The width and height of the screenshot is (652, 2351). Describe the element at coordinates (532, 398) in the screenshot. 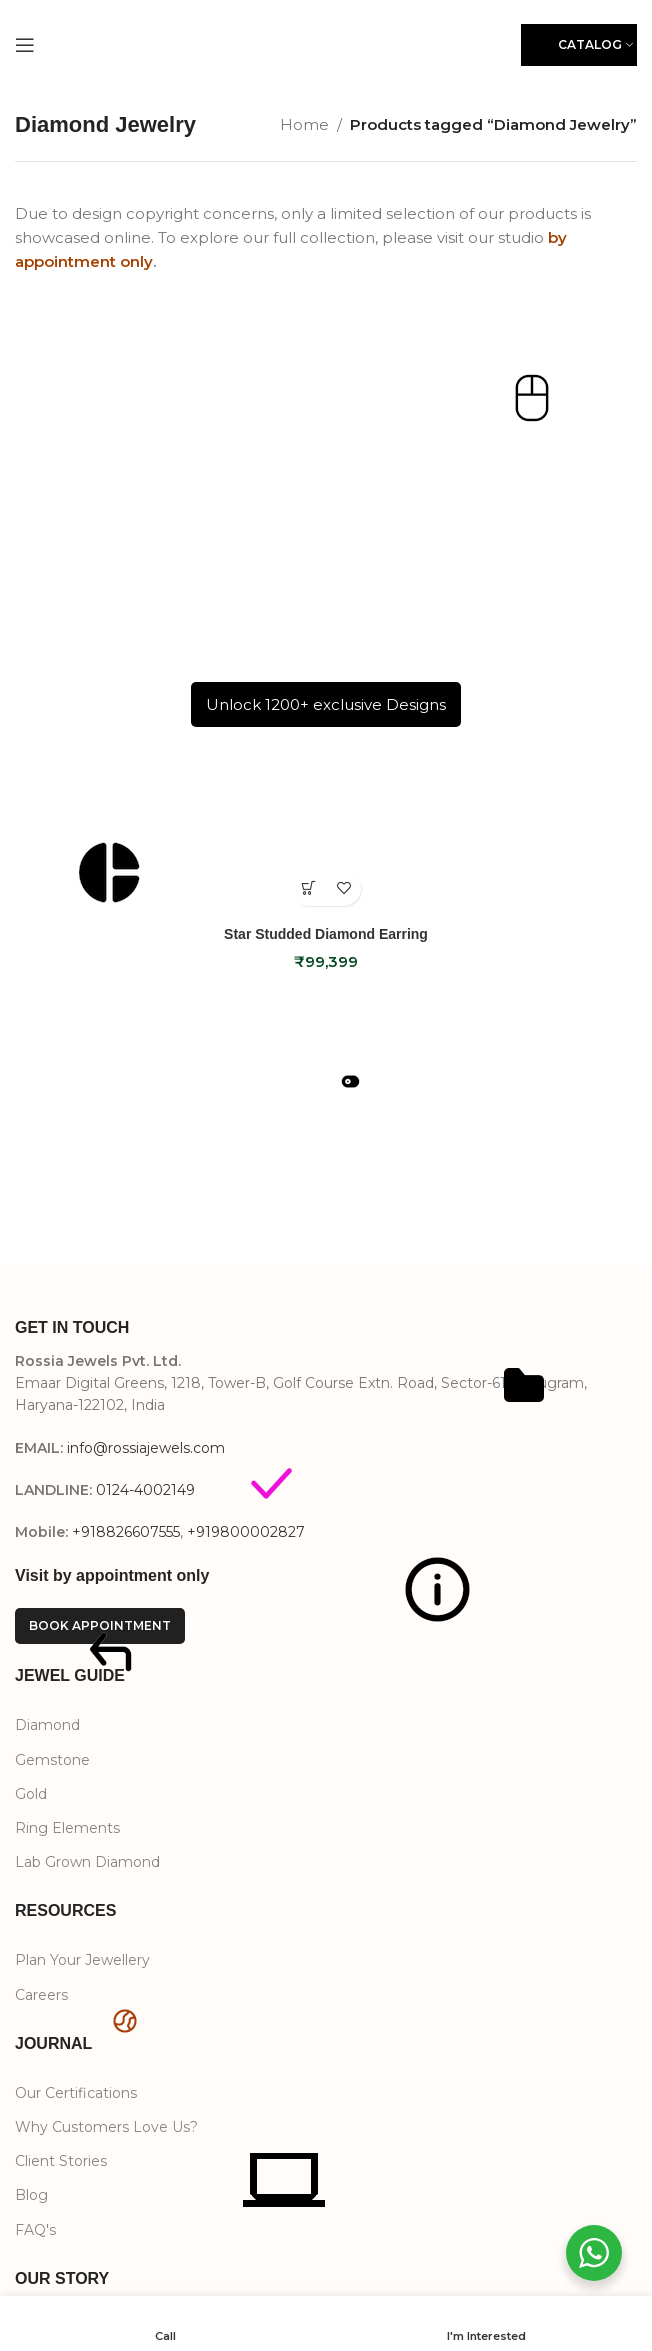

I see `adjust mouse or pointer settings` at that location.